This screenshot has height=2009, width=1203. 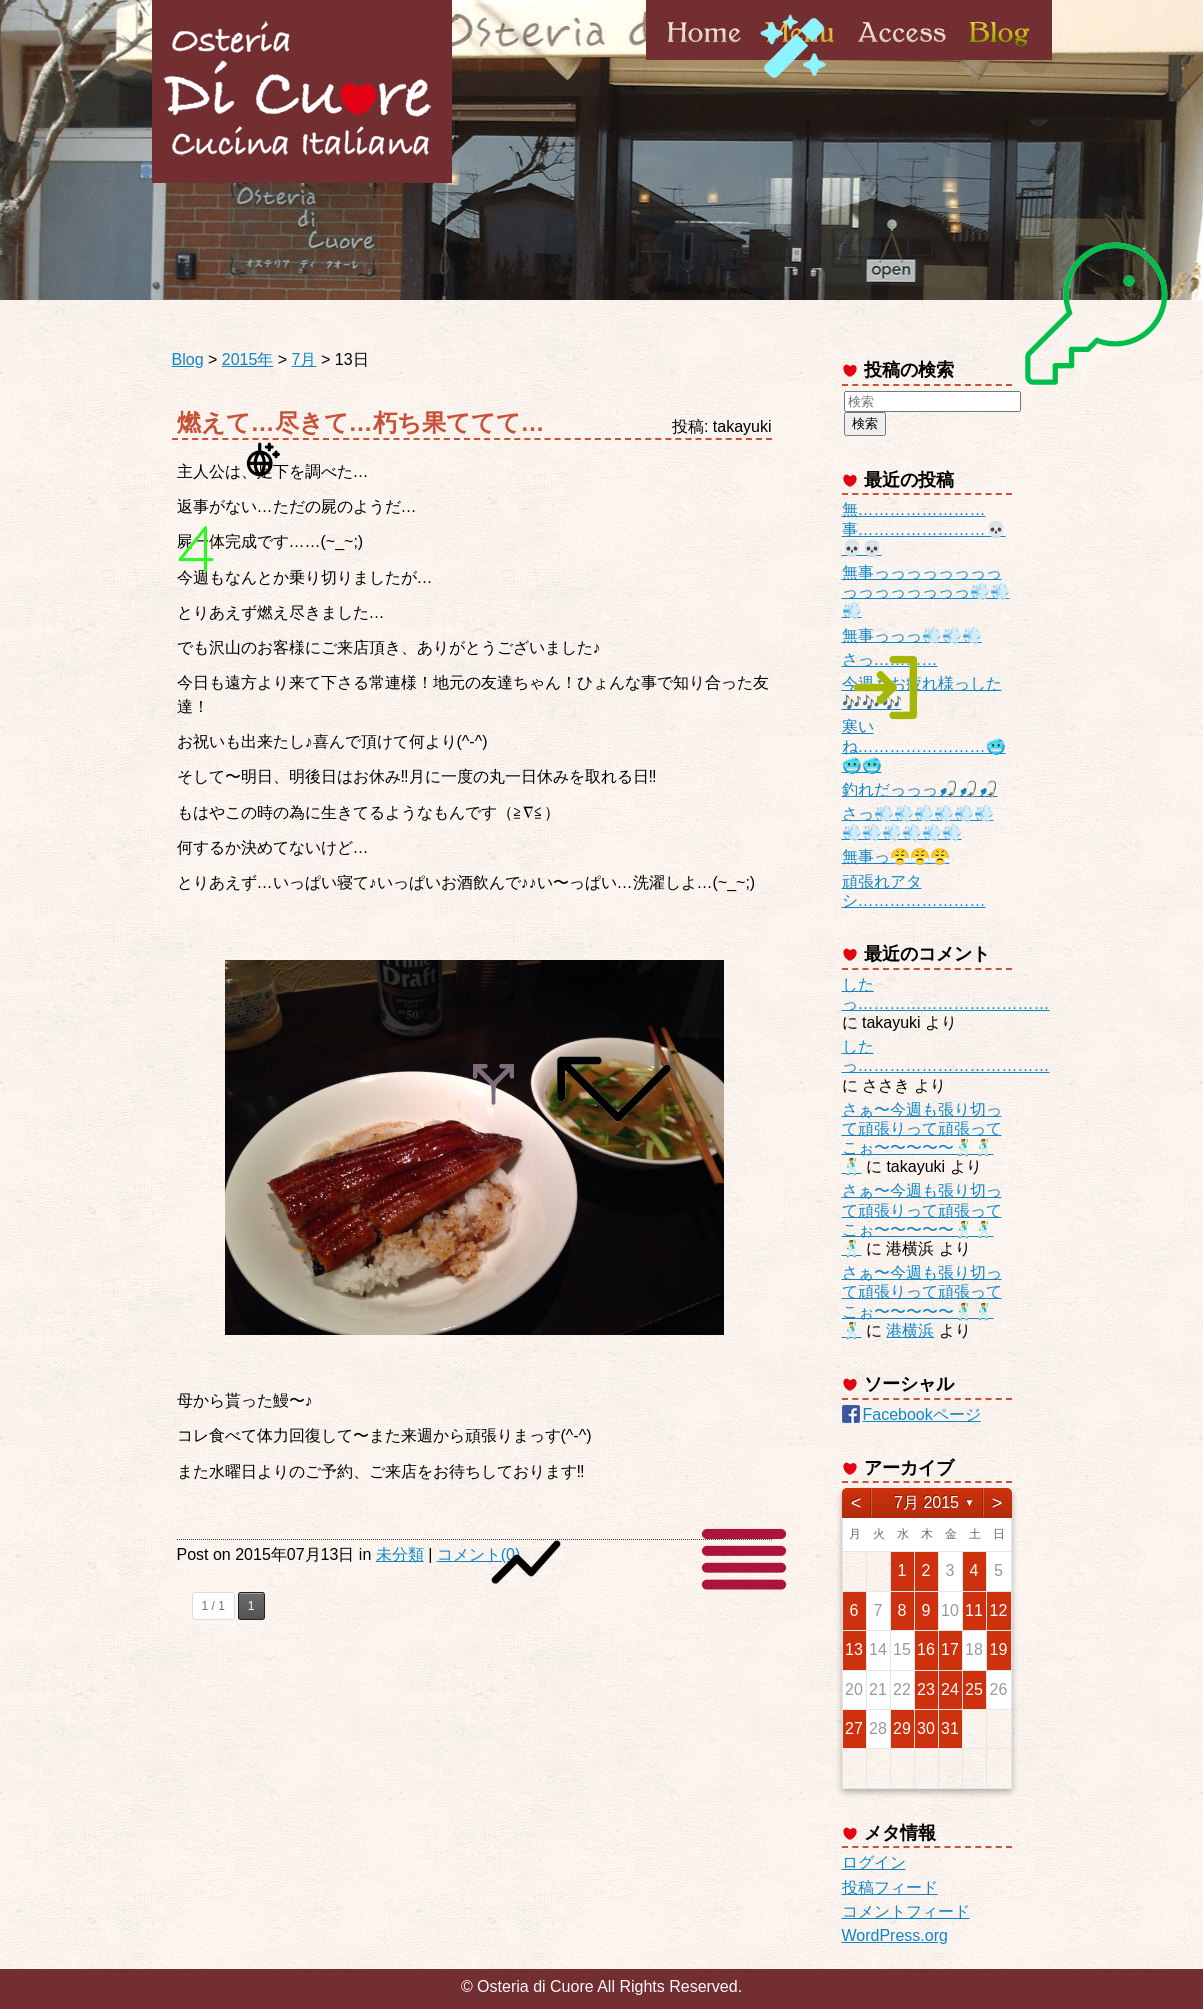 What do you see at coordinates (1093, 316) in the screenshot?
I see `access security or password settings` at bounding box center [1093, 316].